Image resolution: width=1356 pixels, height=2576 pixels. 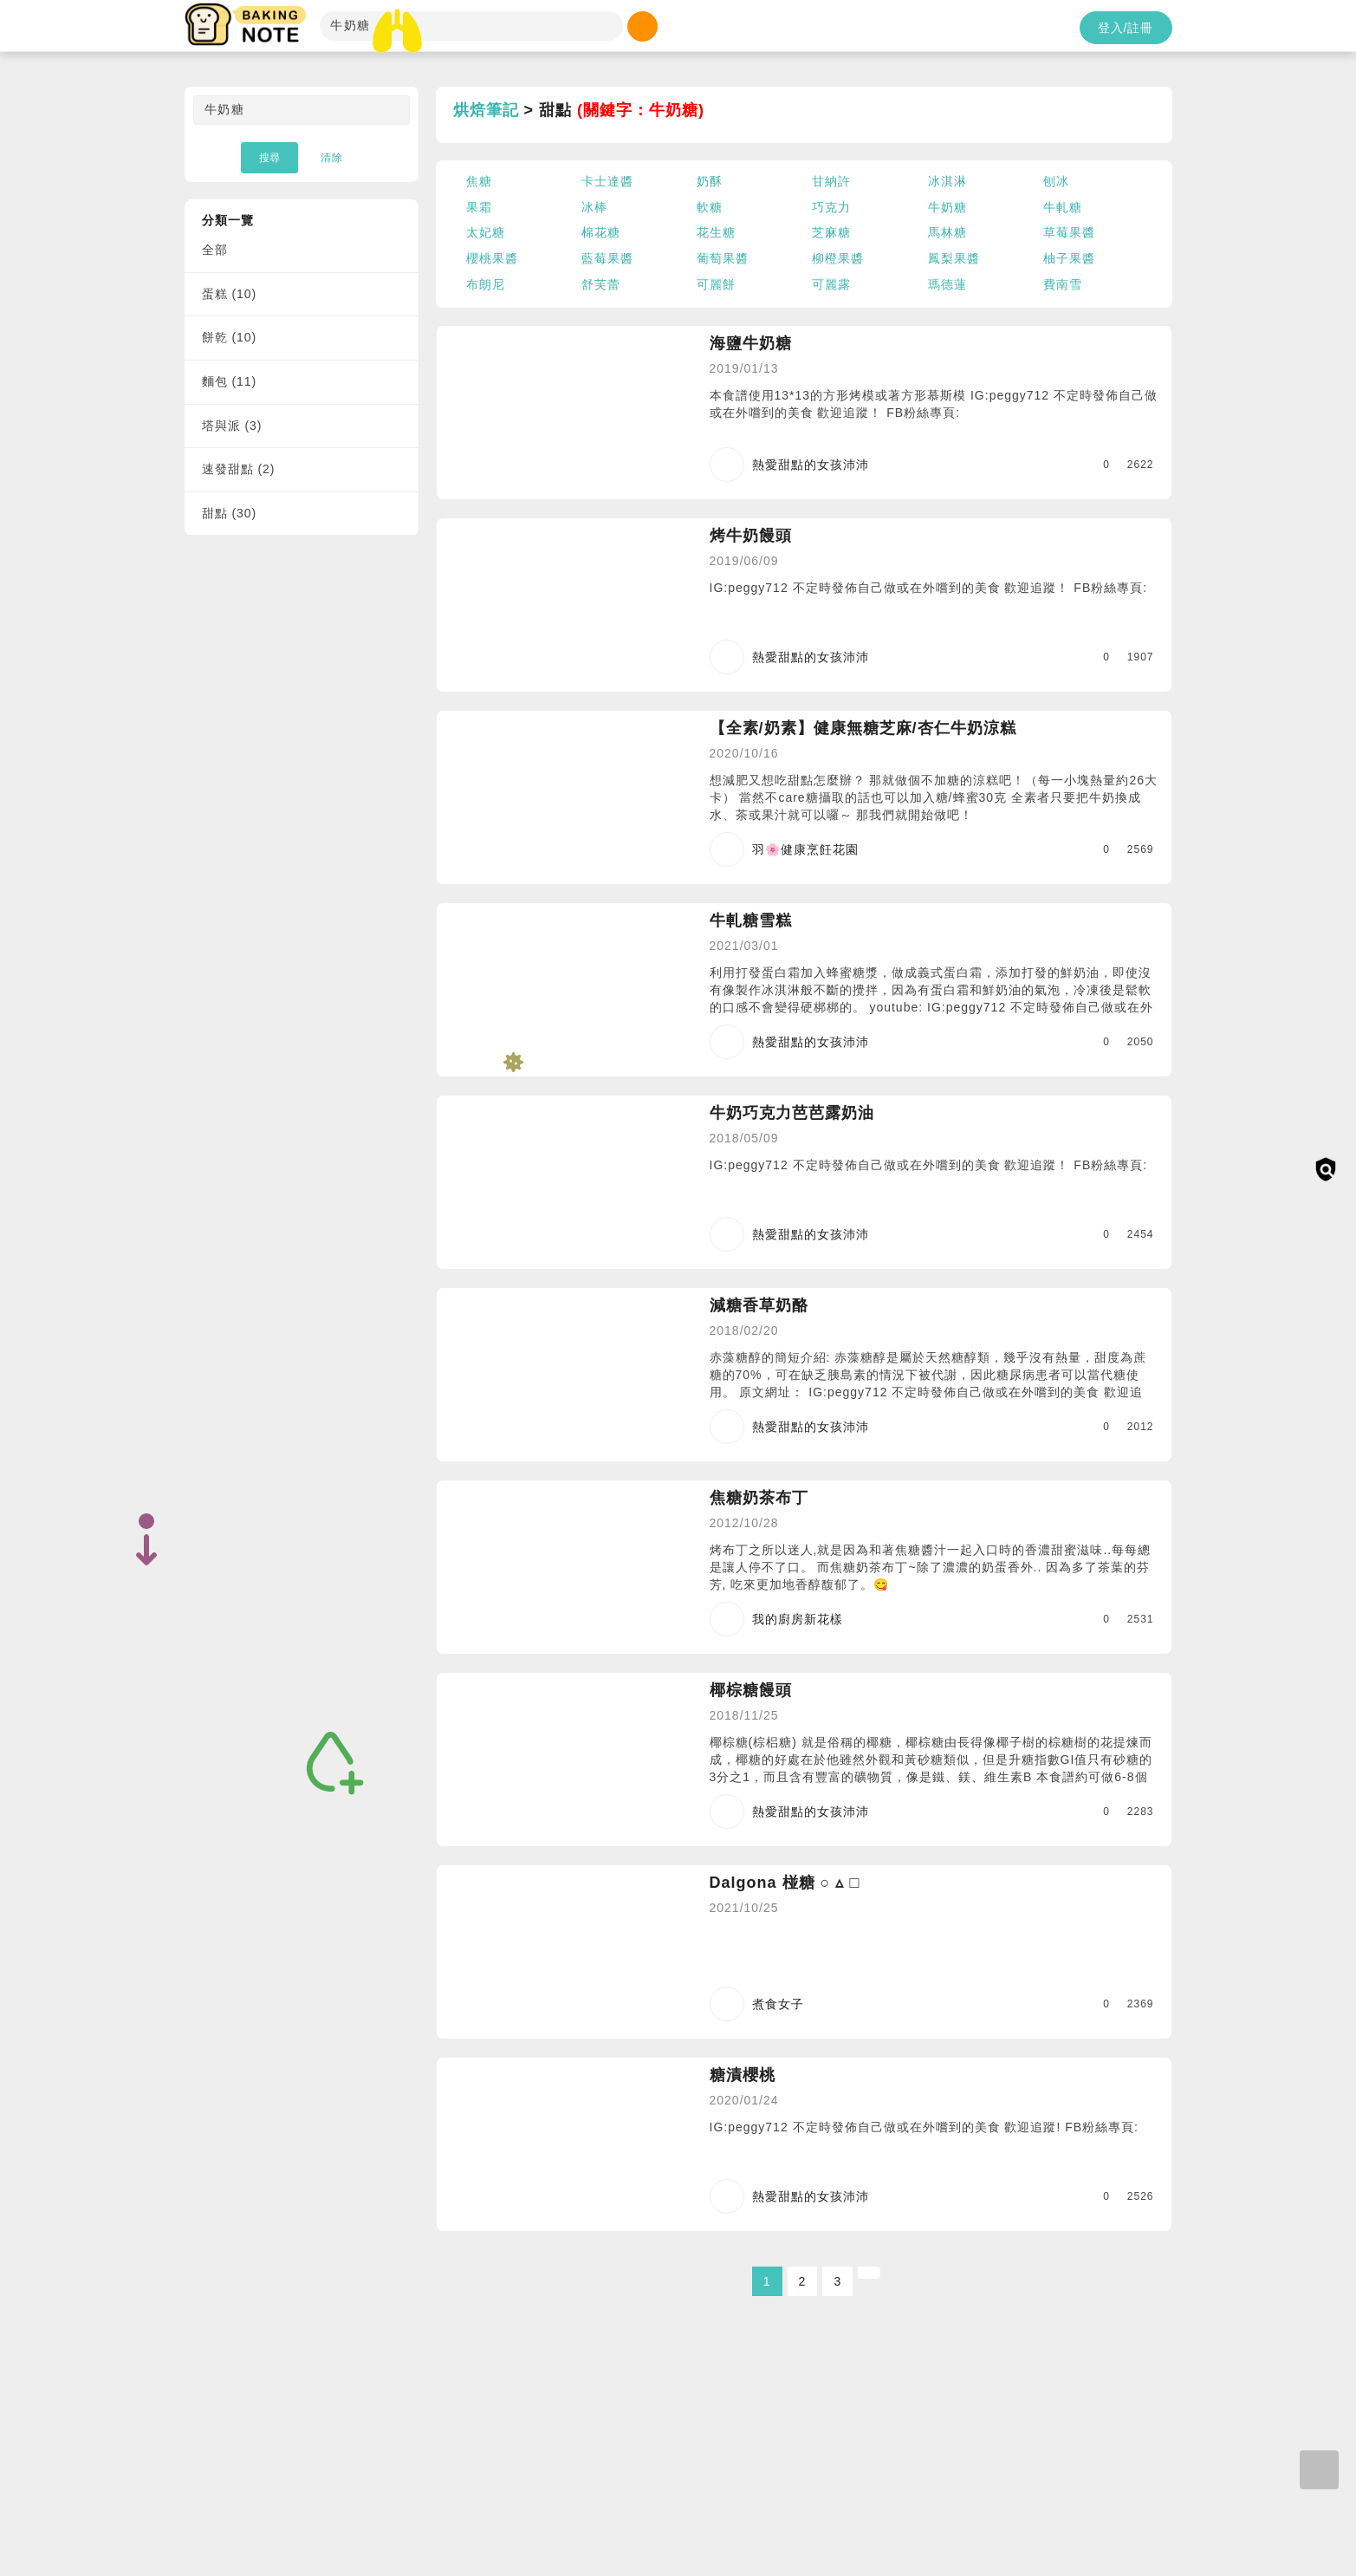 I want to click on add water or hydration reminder, so click(x=330, y=1761).